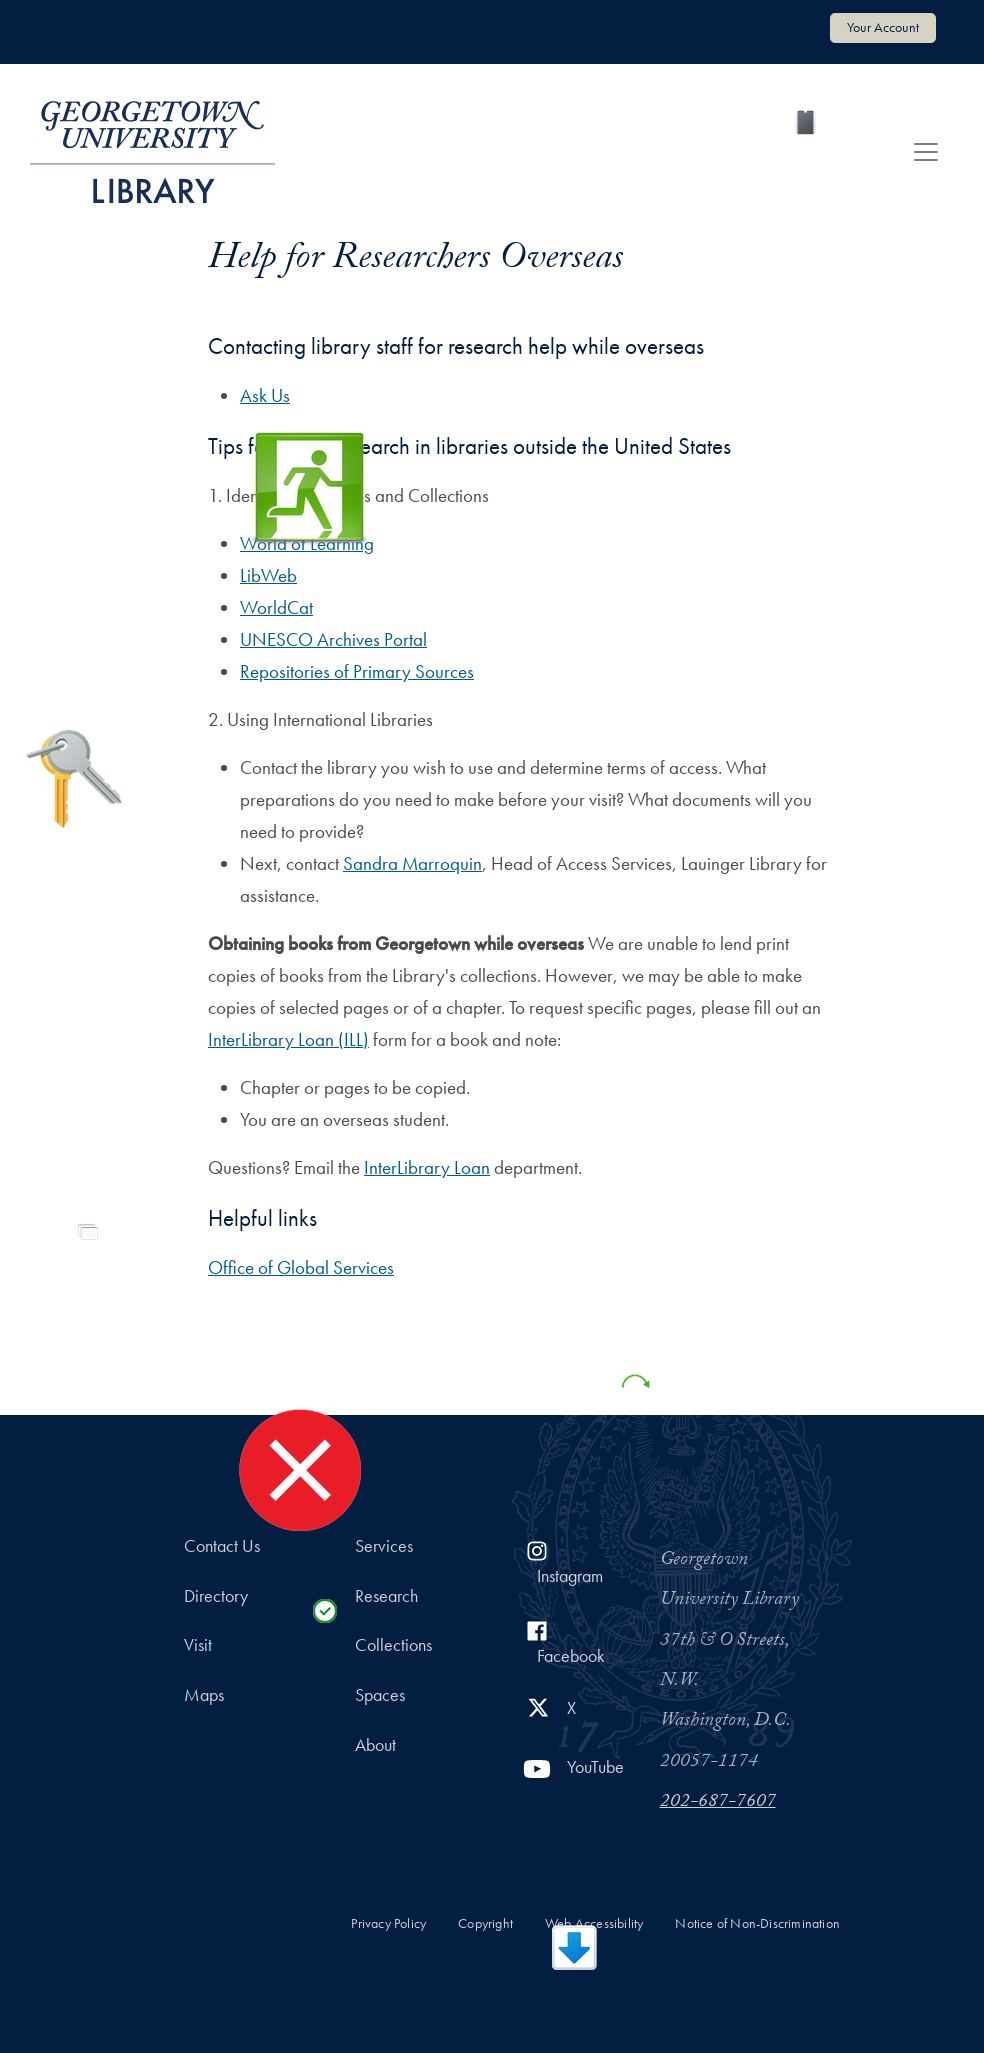 This screenshot has width=984, height=2053. What do you see at coordinates (325, 1611) in the screenshot?
I see `file successfully synced to OneDrive` at bounding box center [325, 1611].